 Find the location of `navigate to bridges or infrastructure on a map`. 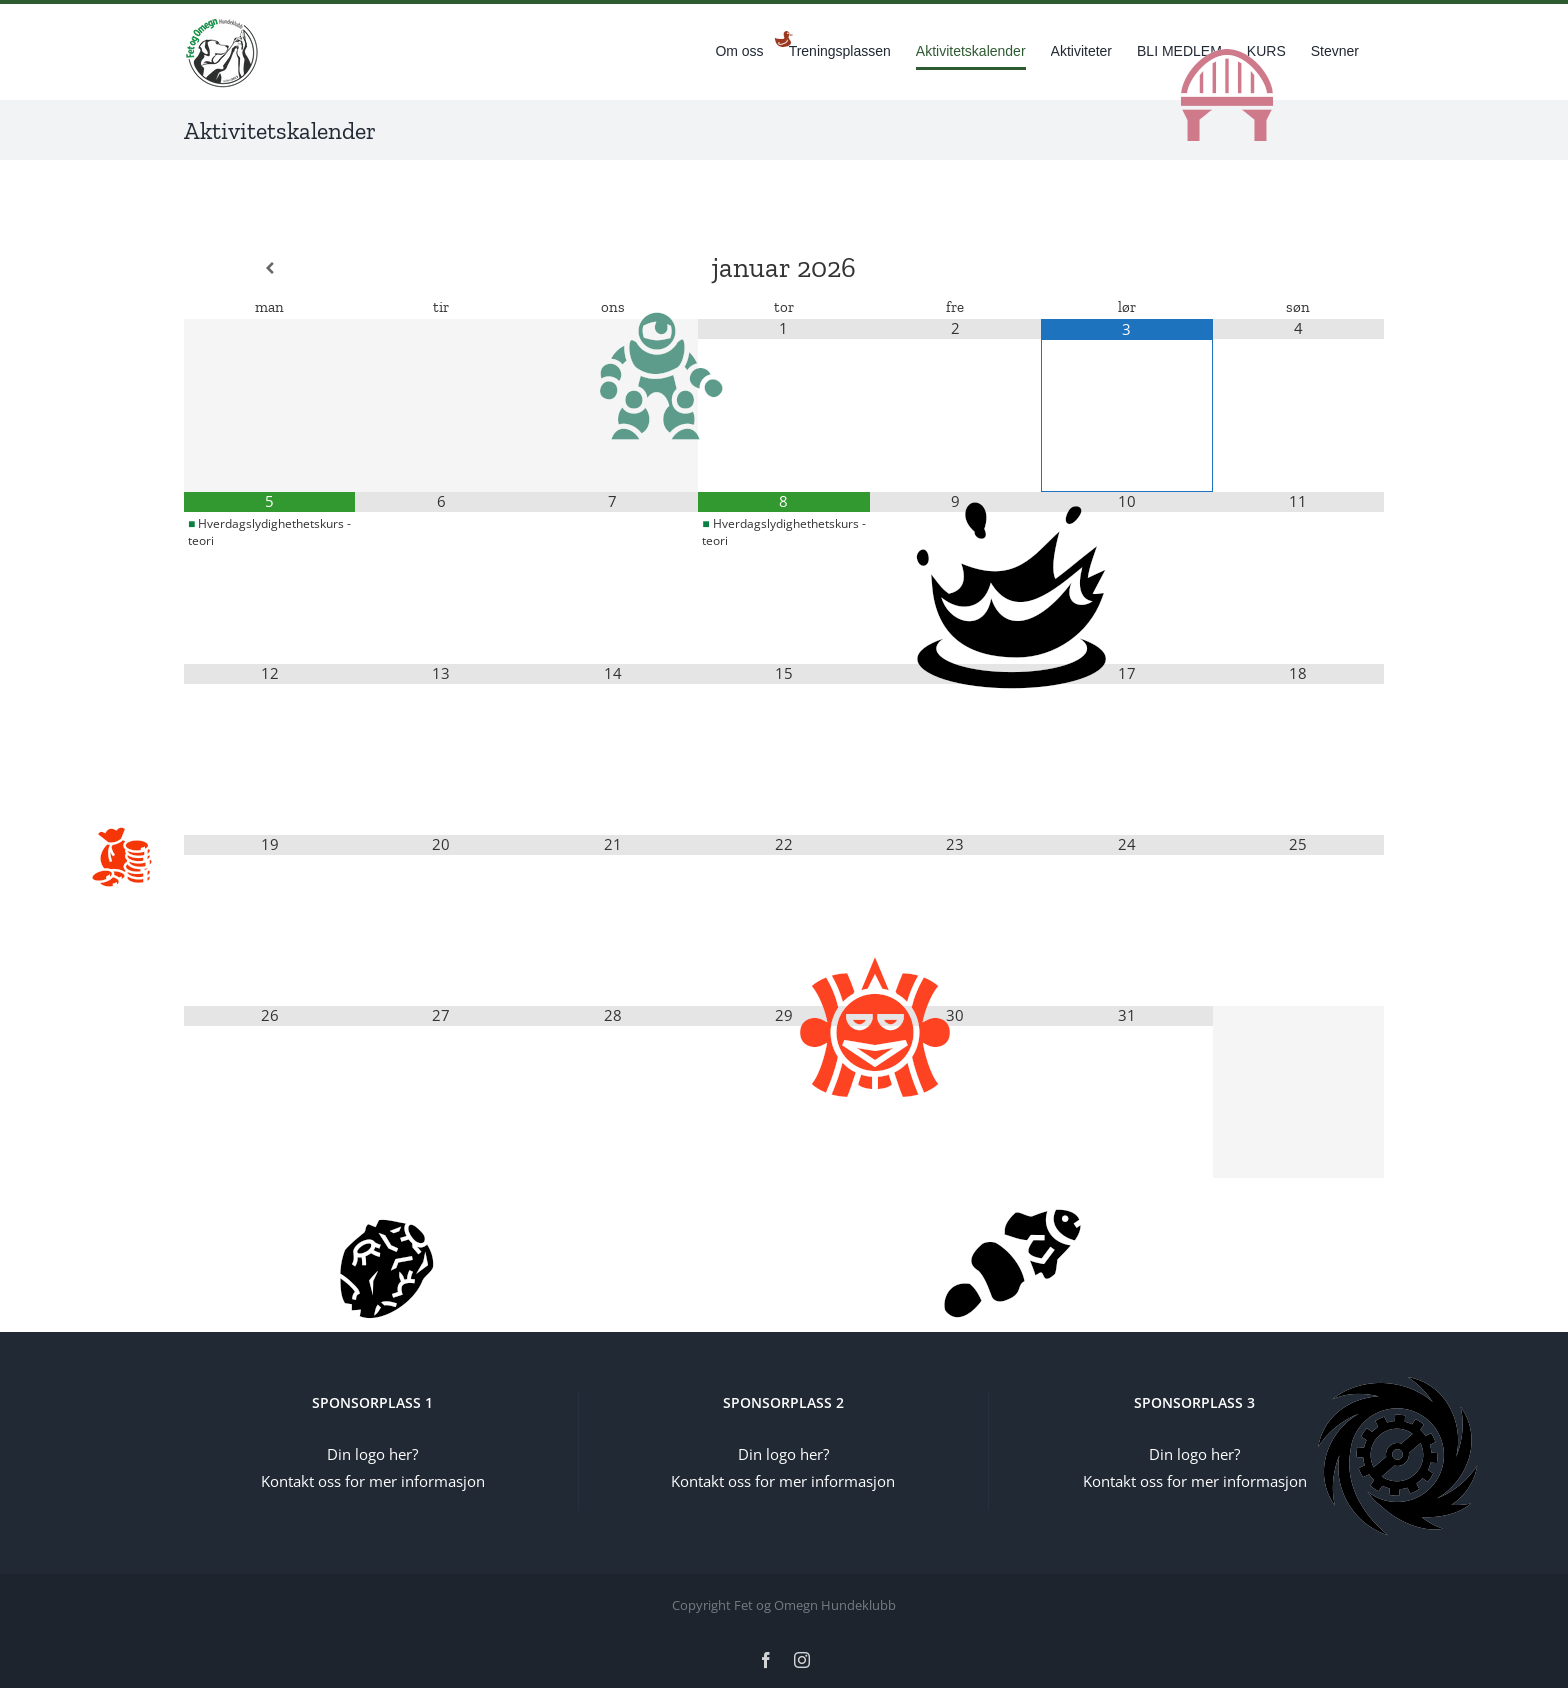

navigate to bridges or infrastructure on a map is located at coordinates (1227, 95).